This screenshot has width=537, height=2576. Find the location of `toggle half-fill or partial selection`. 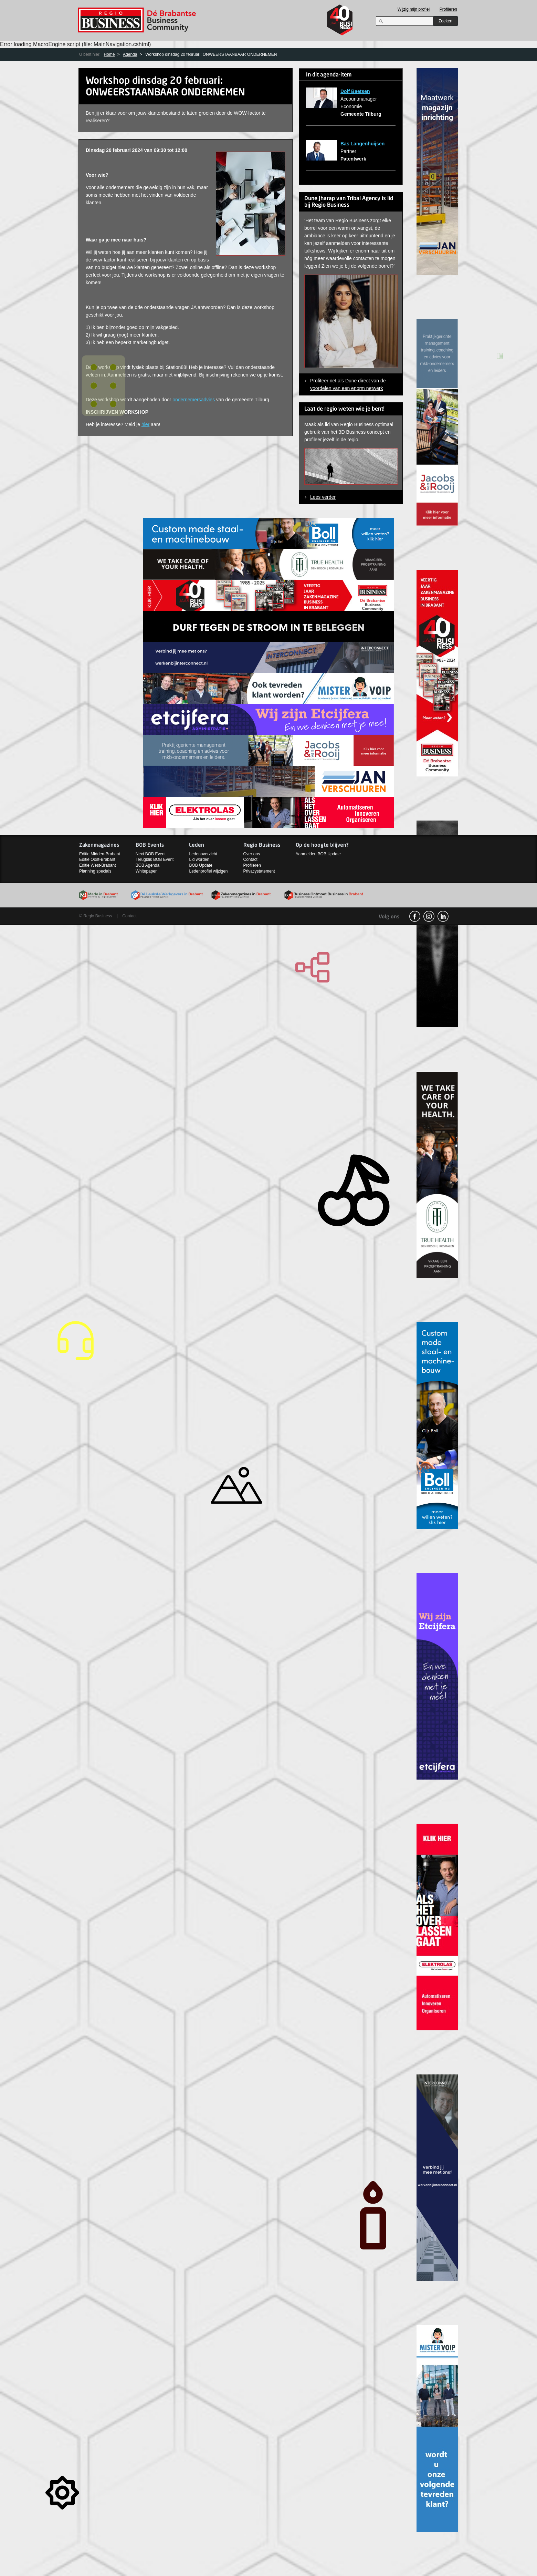

toggle half-fill or partial selection is located at coordinates (500, 356).